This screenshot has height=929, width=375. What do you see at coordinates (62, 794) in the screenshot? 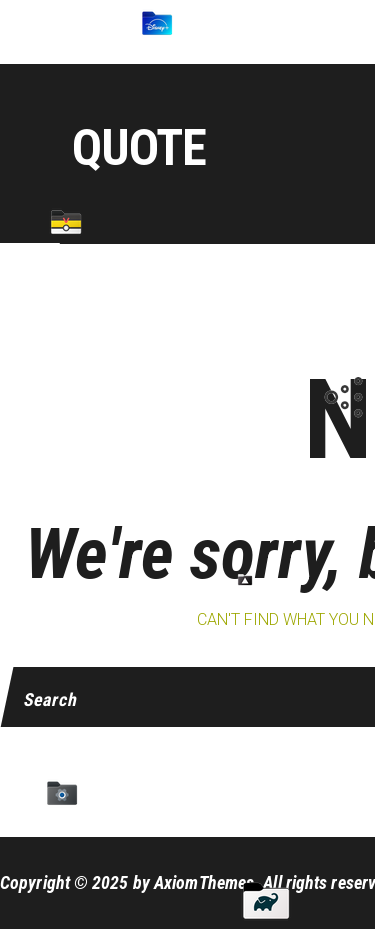
I see `access folder settings or preferences` at bounding box center [62, 794].